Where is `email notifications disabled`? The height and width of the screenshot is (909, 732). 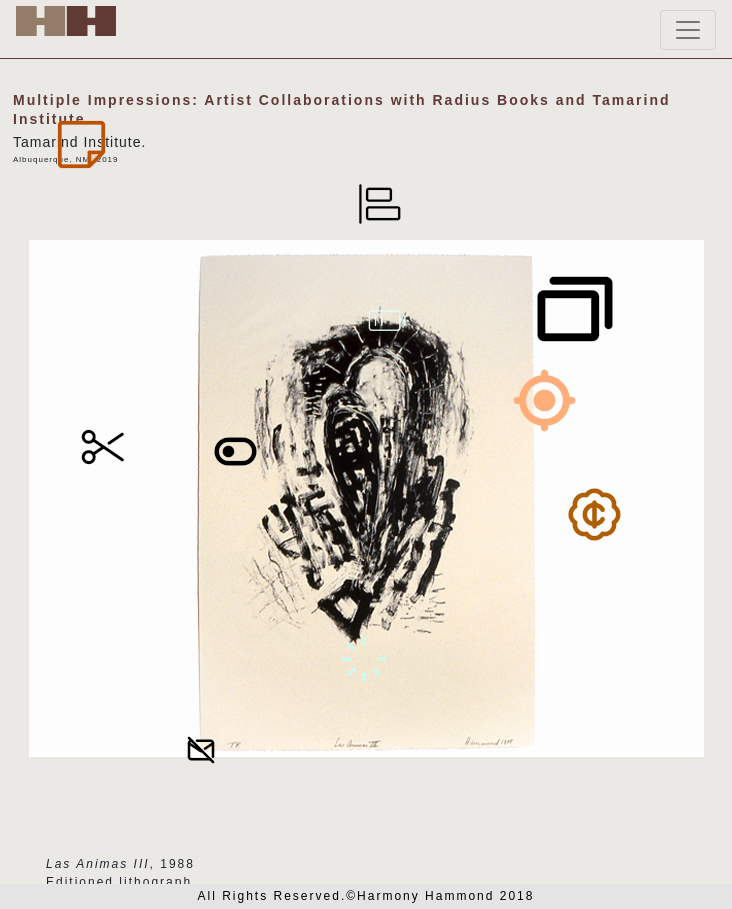 email notifications disabled is located at coordinates (201, 750).